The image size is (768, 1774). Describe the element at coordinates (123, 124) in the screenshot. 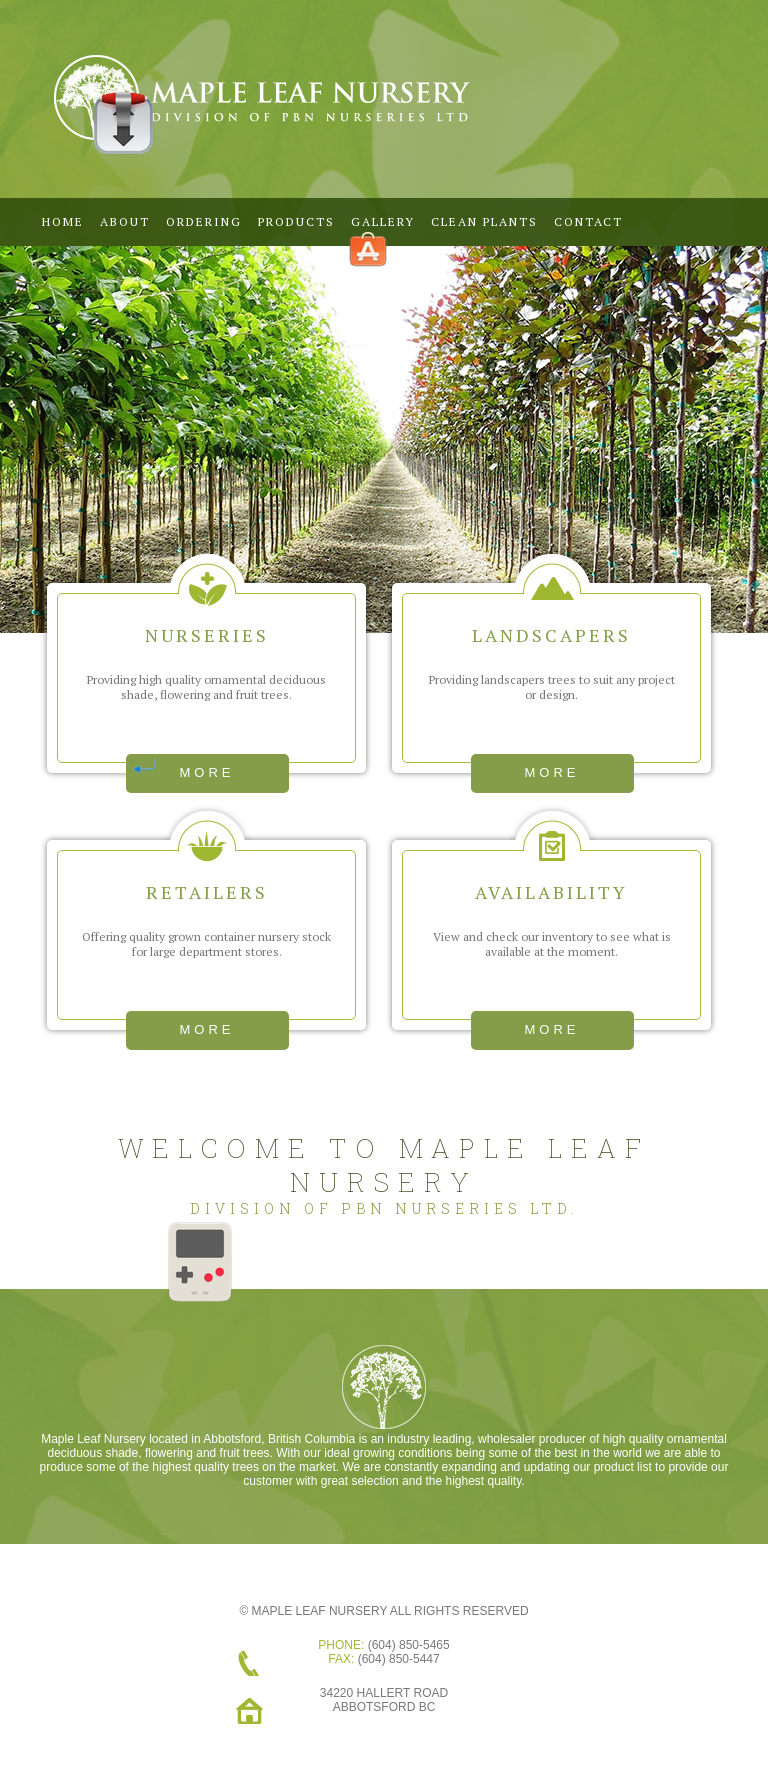

I see `open transmission torrent client` at that location.